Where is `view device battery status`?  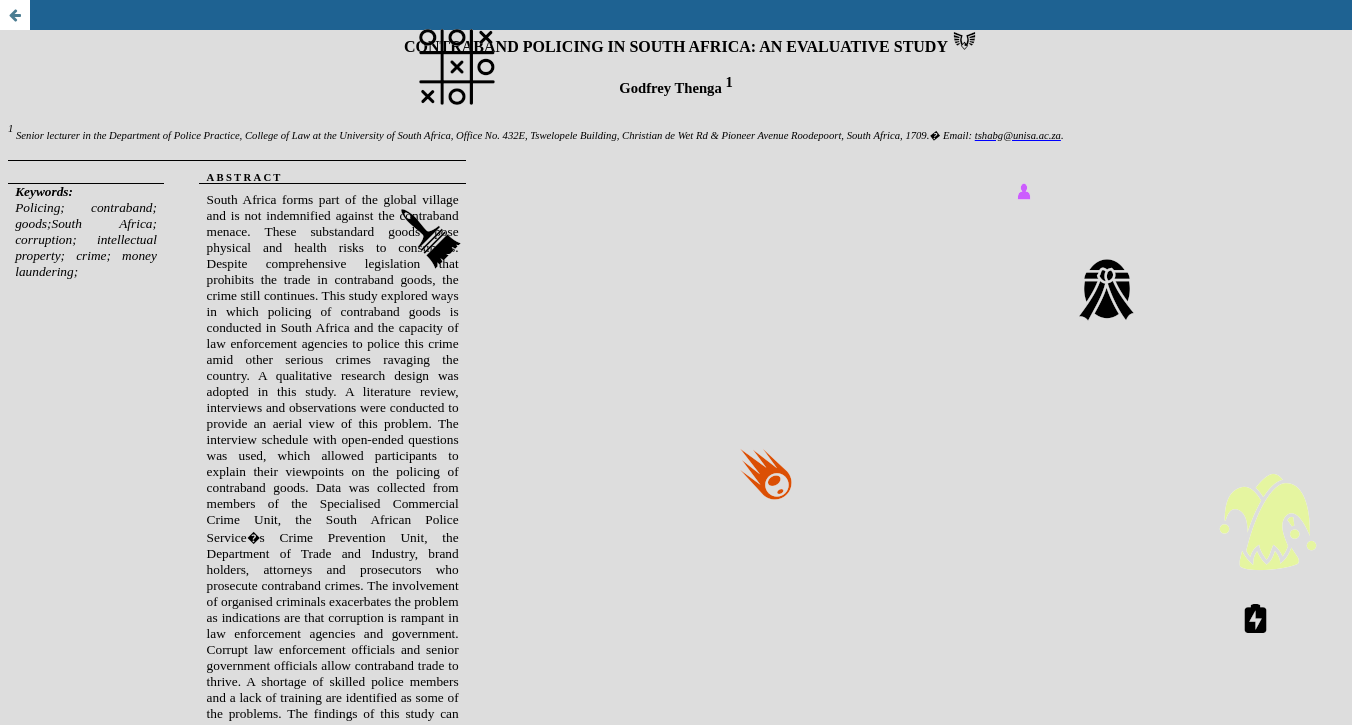
view device battery status is located at coordinates (1255, 618).